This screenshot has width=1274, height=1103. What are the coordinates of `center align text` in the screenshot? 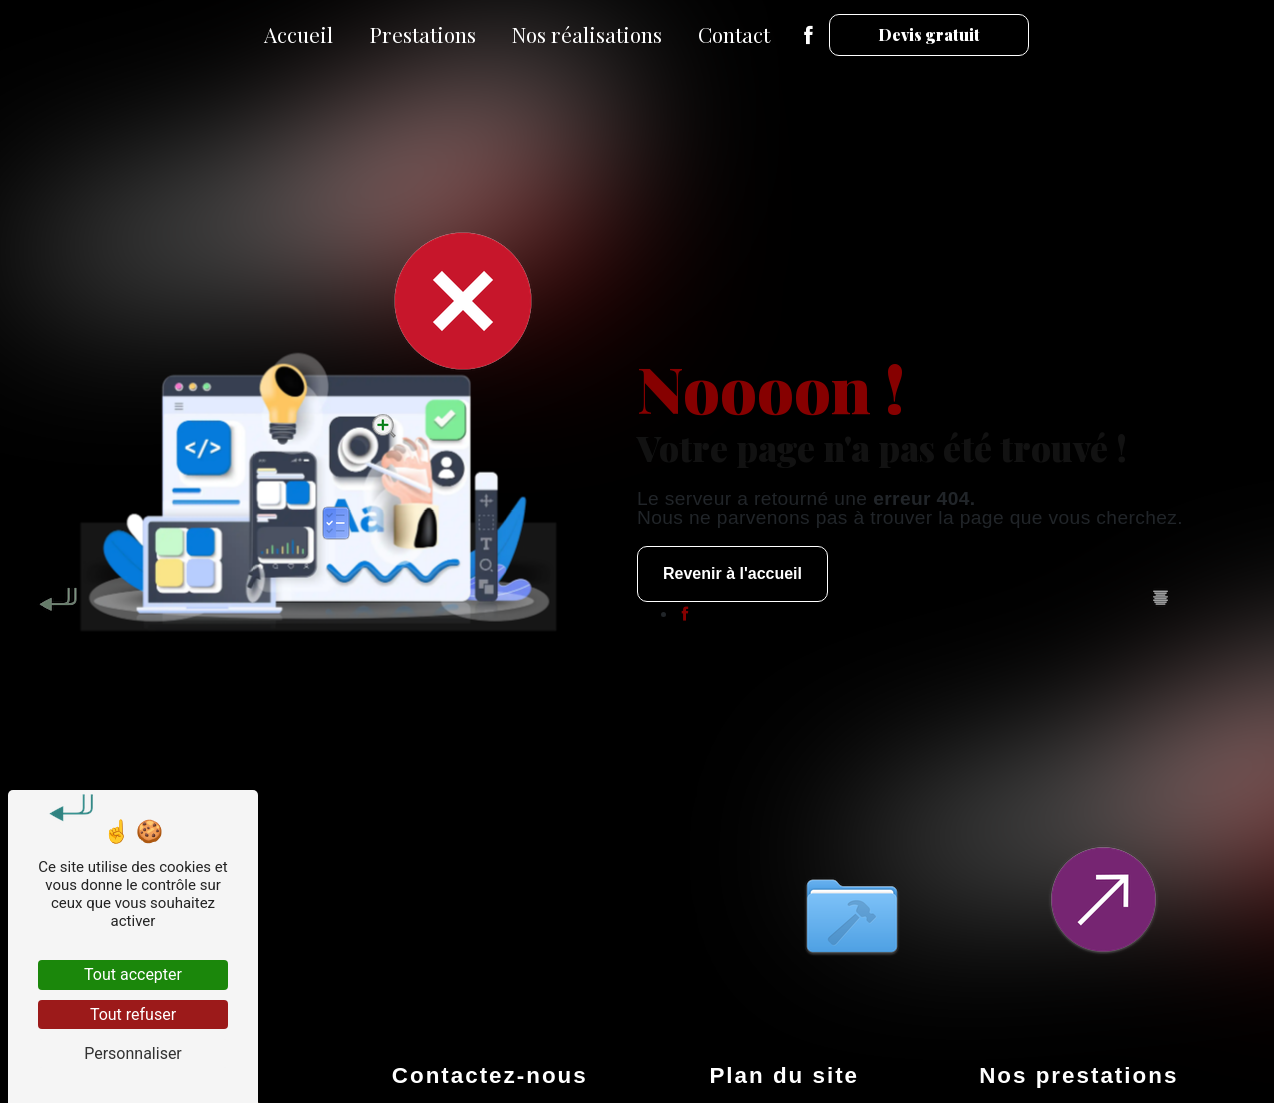 It's located at (1160, 597).